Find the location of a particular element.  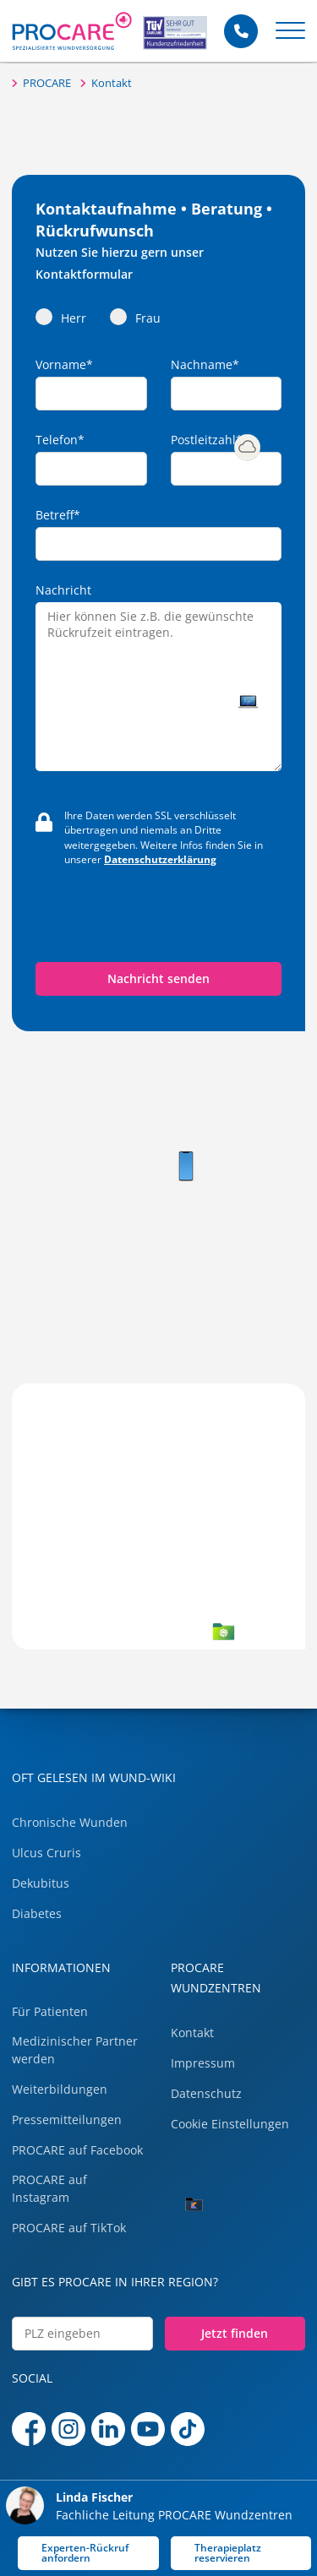

open folder containing kotlin project files is located at coordinates (194, 2204).